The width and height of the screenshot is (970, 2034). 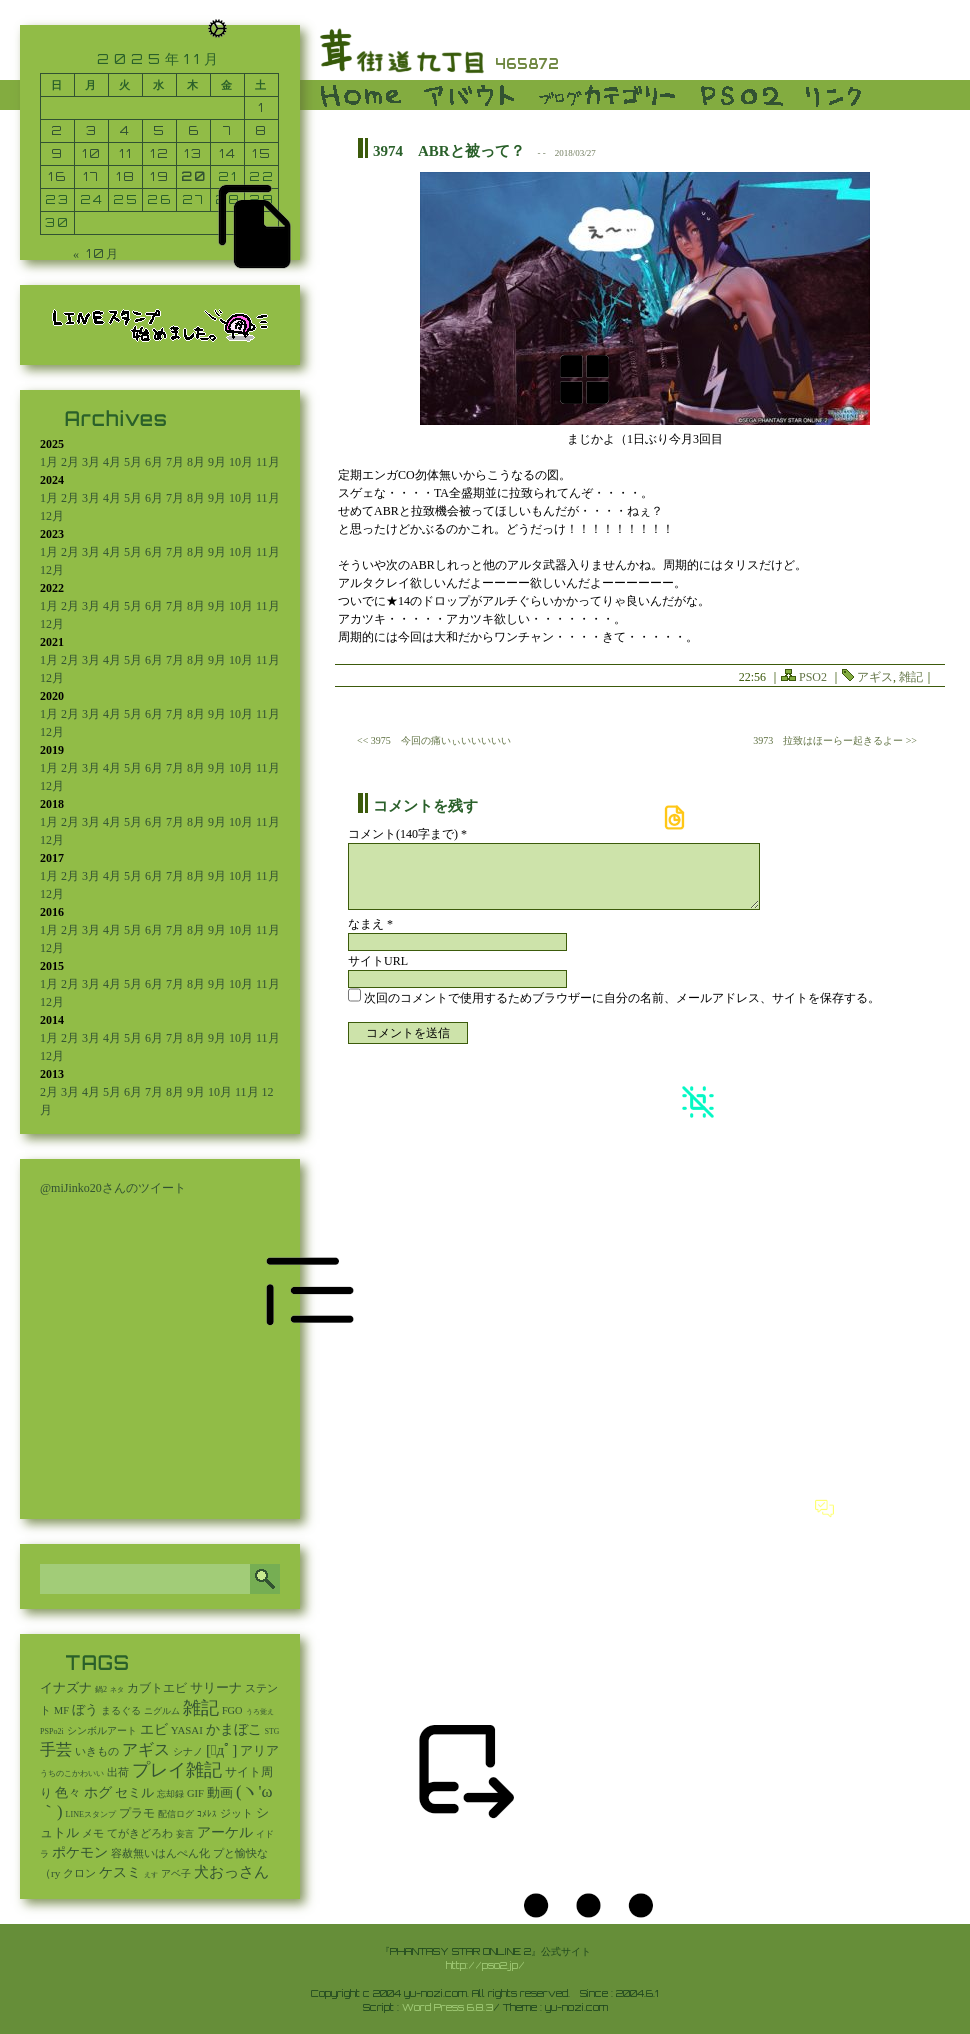 What do you see at coordinates (698, 1102) in the screenshot?
I see `artboard or canvas is disabled` at bounding box center [698, 1102].